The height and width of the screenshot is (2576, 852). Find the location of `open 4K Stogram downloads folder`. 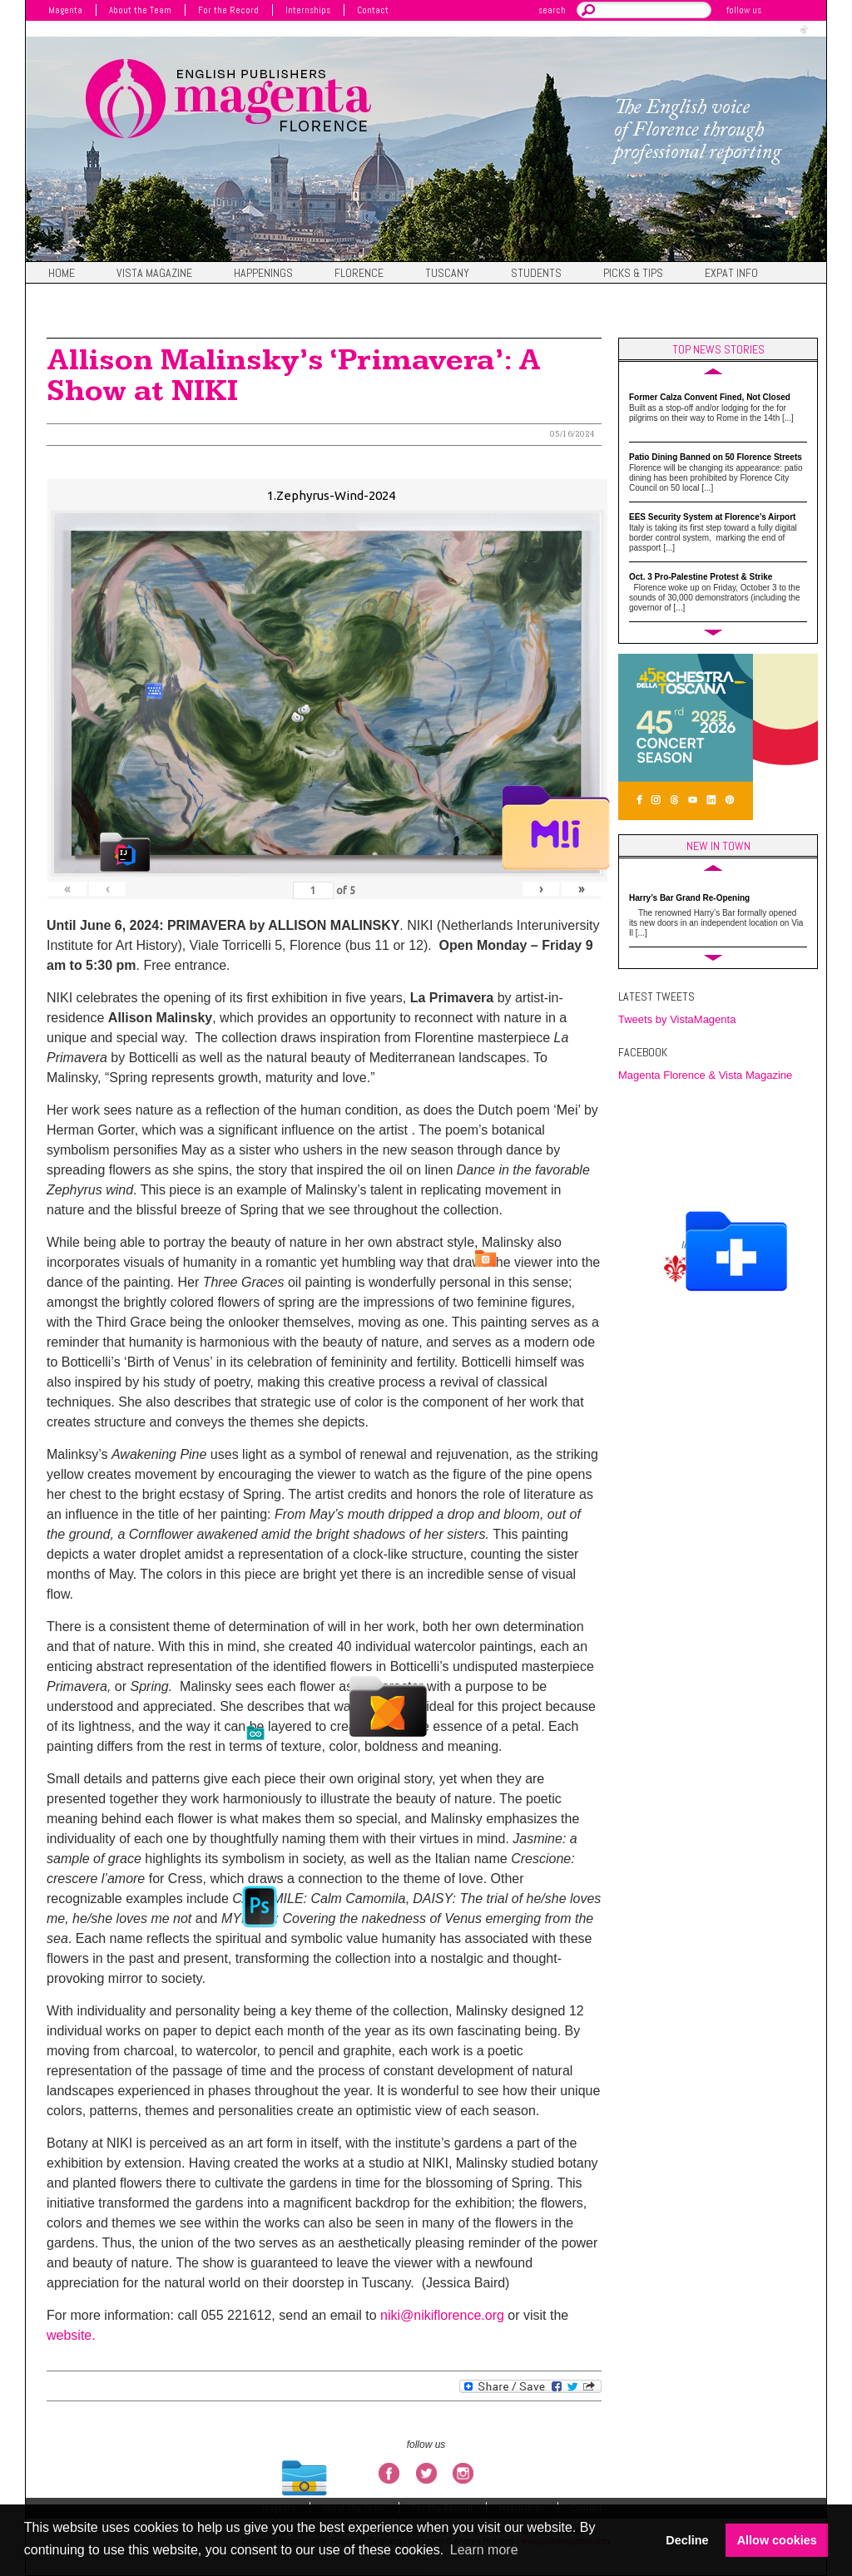

open 4K Stogram downloads folder is located at coordinates (485, 1258).